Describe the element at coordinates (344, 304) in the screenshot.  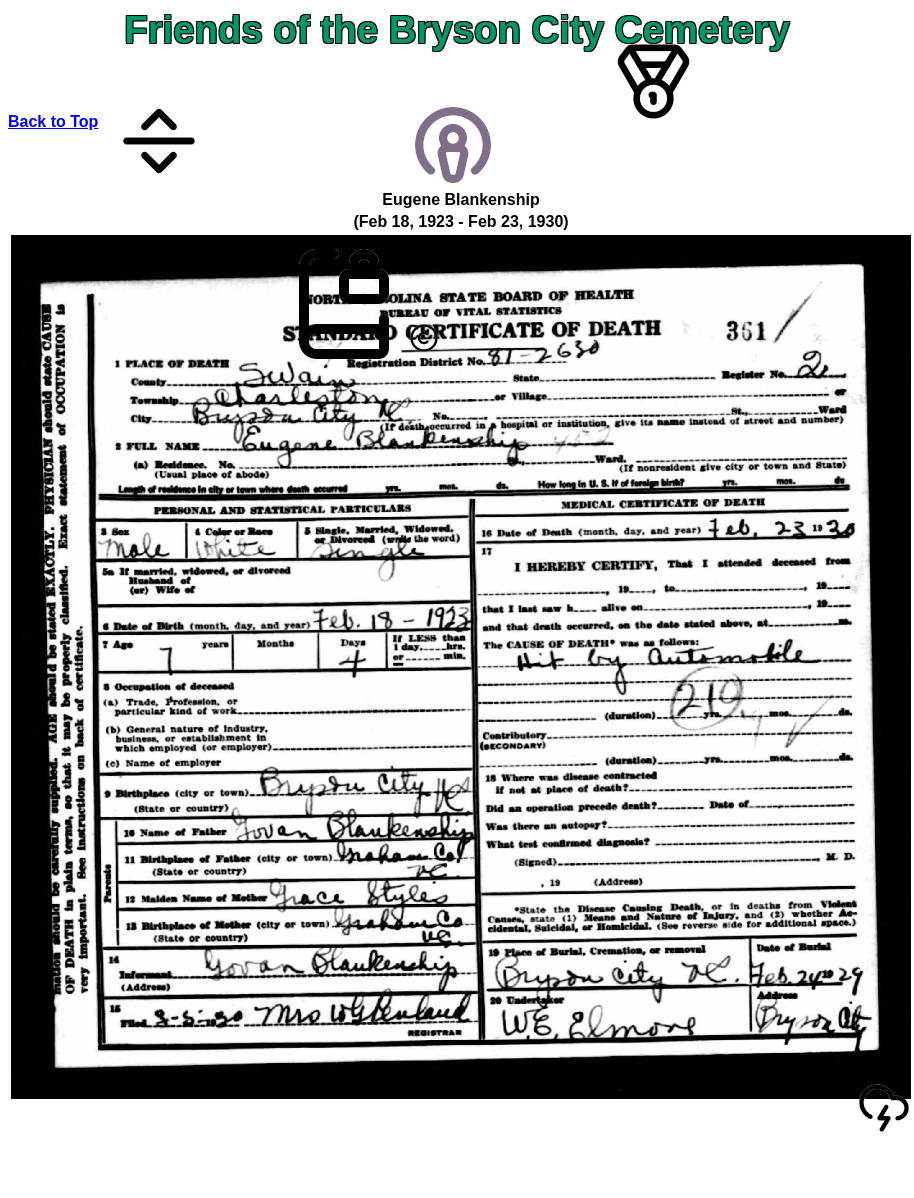
I see `access a protected or locked document` at that location.